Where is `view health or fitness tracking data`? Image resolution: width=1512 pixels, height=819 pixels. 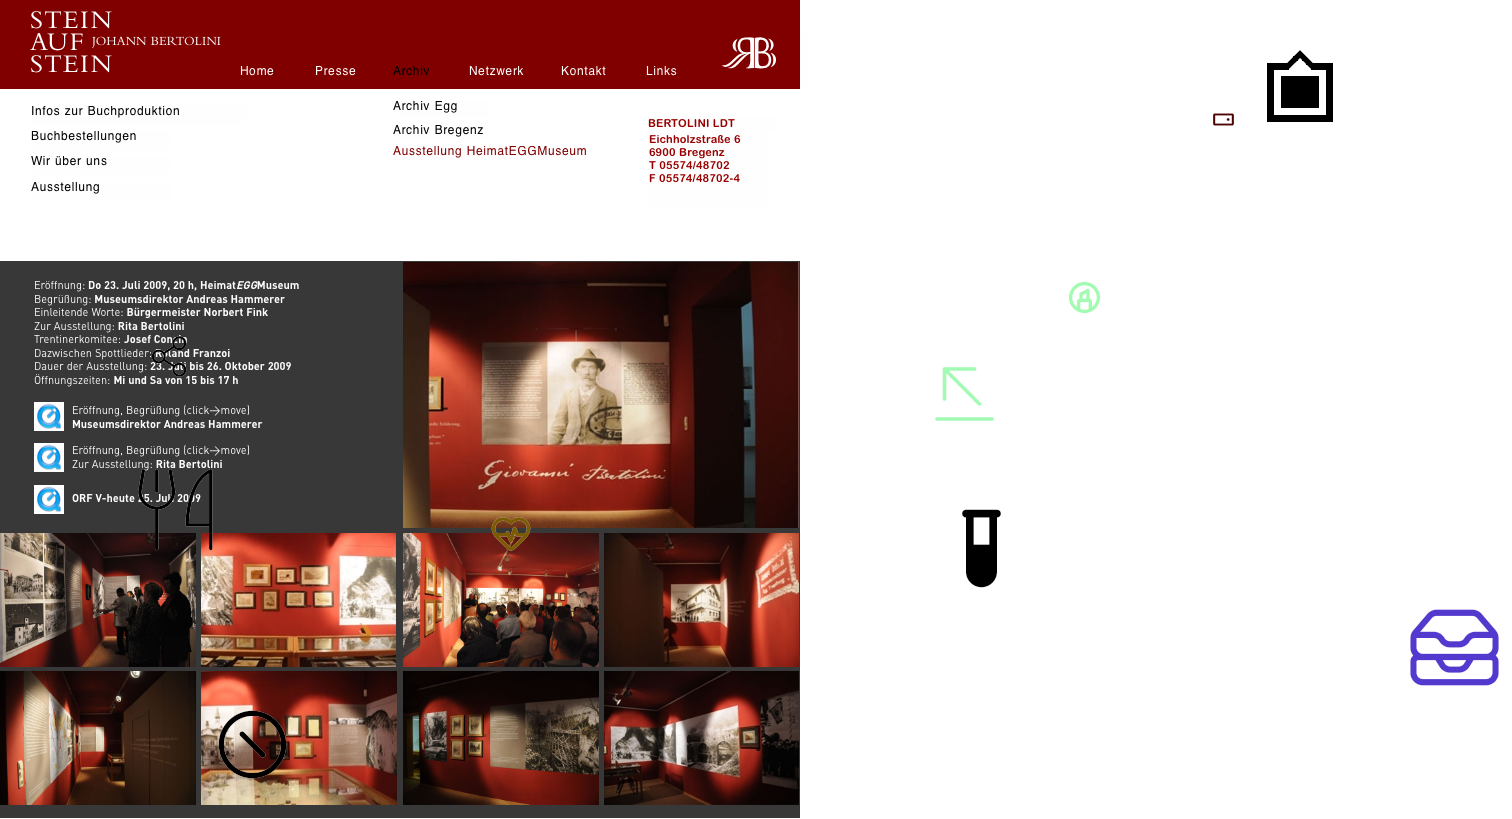 view health or fitness tracking data is located at coordinates (511, 533).